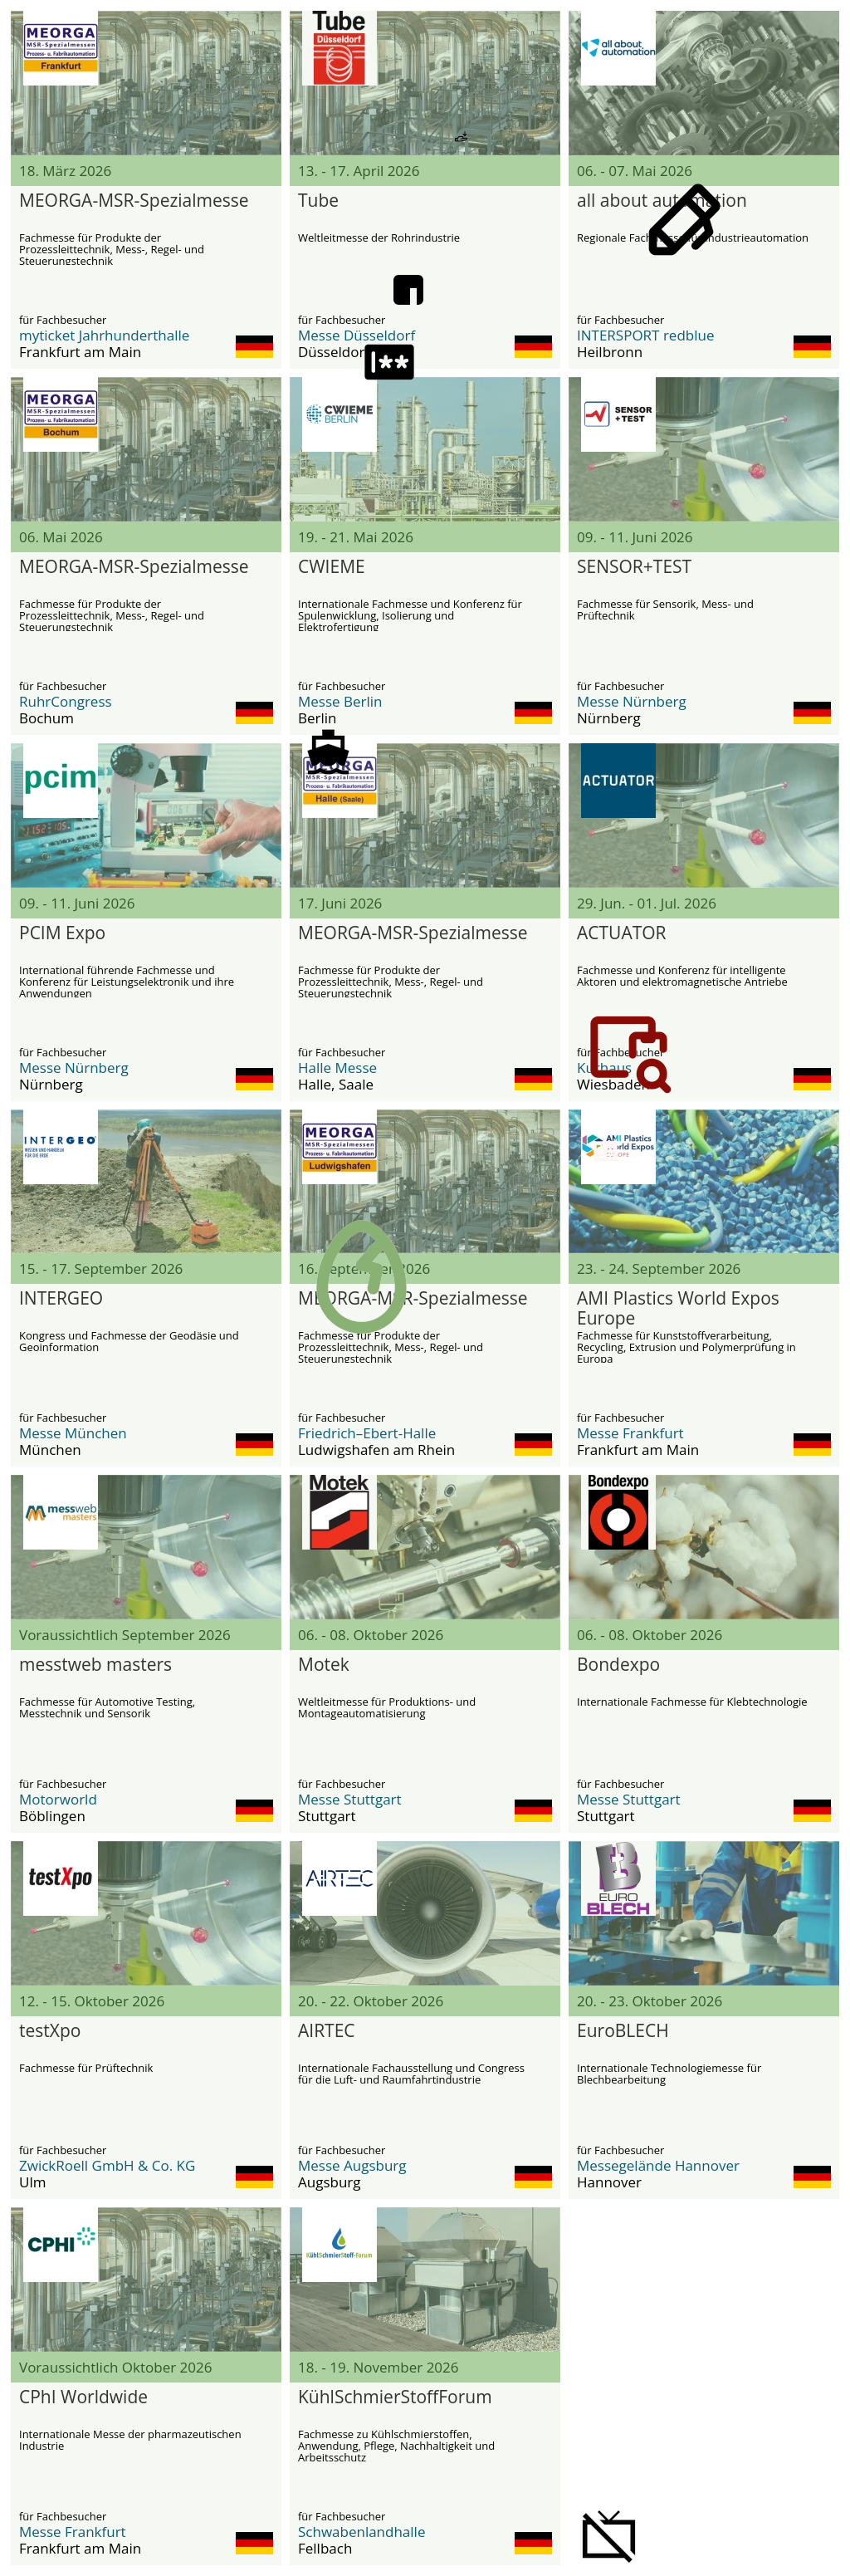 This screenshot has width=850, height=2576. I want to click on get directions by ferry or boat, so click(328, 752).